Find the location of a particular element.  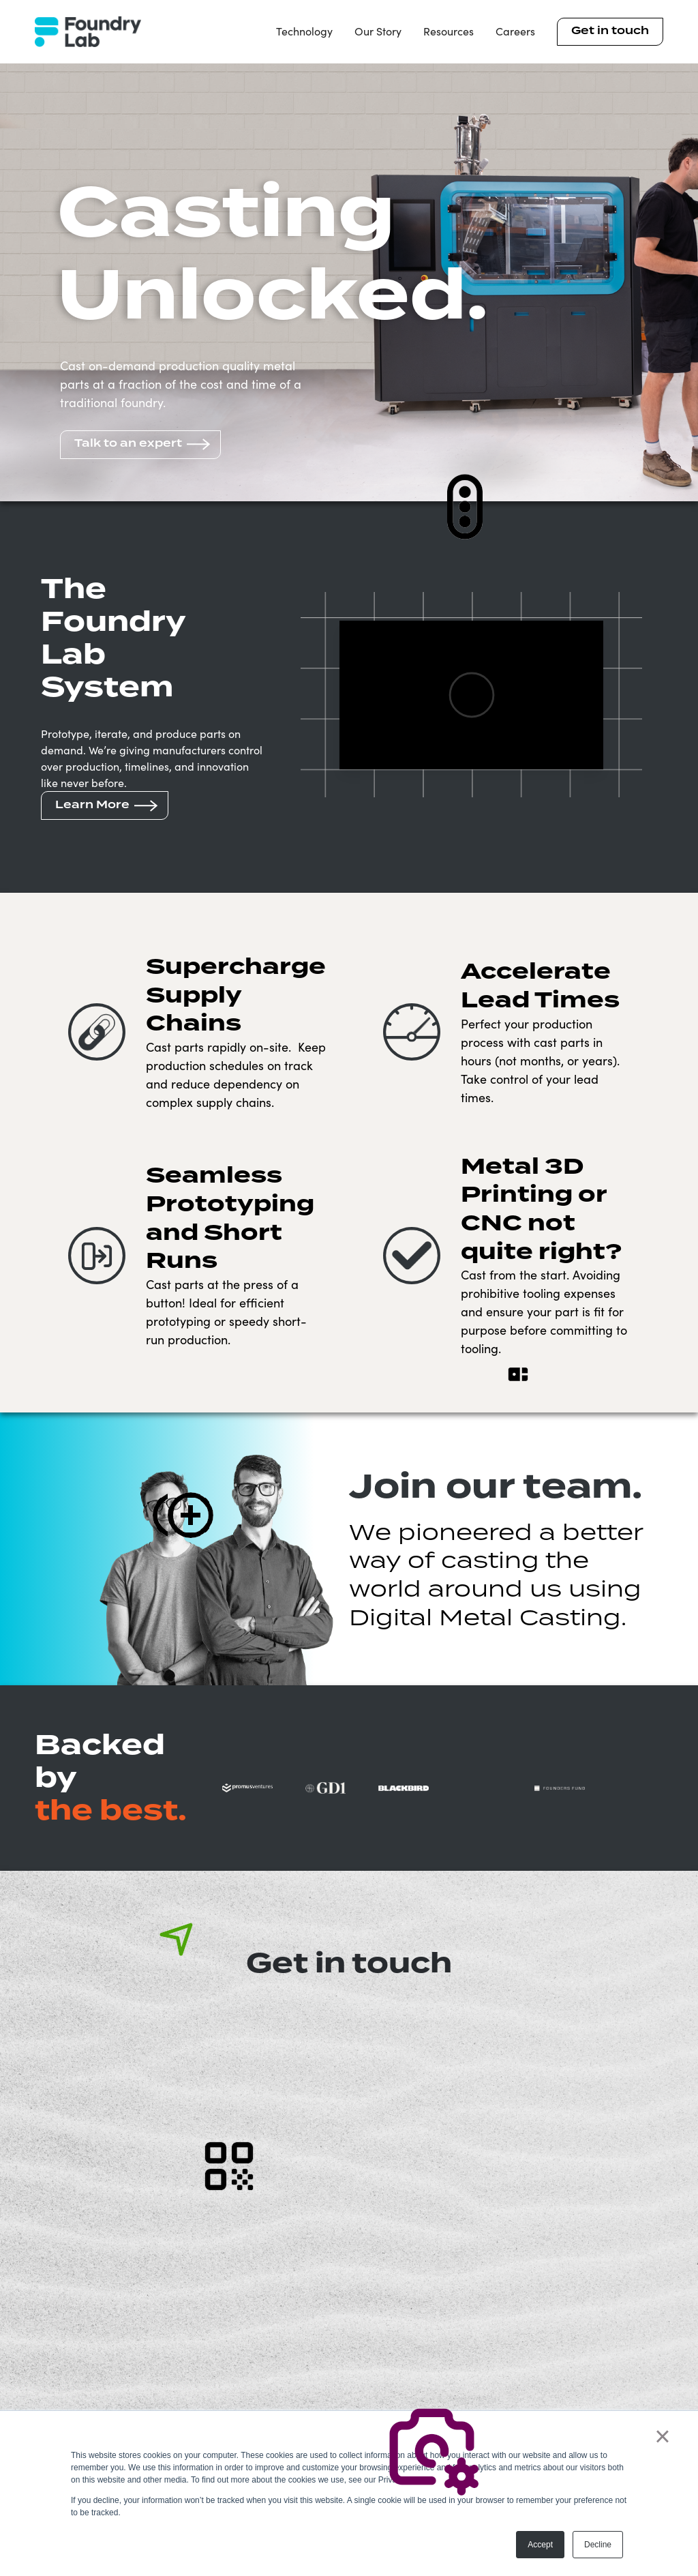

adjust camera settings is located at coordinates (431, 2446).